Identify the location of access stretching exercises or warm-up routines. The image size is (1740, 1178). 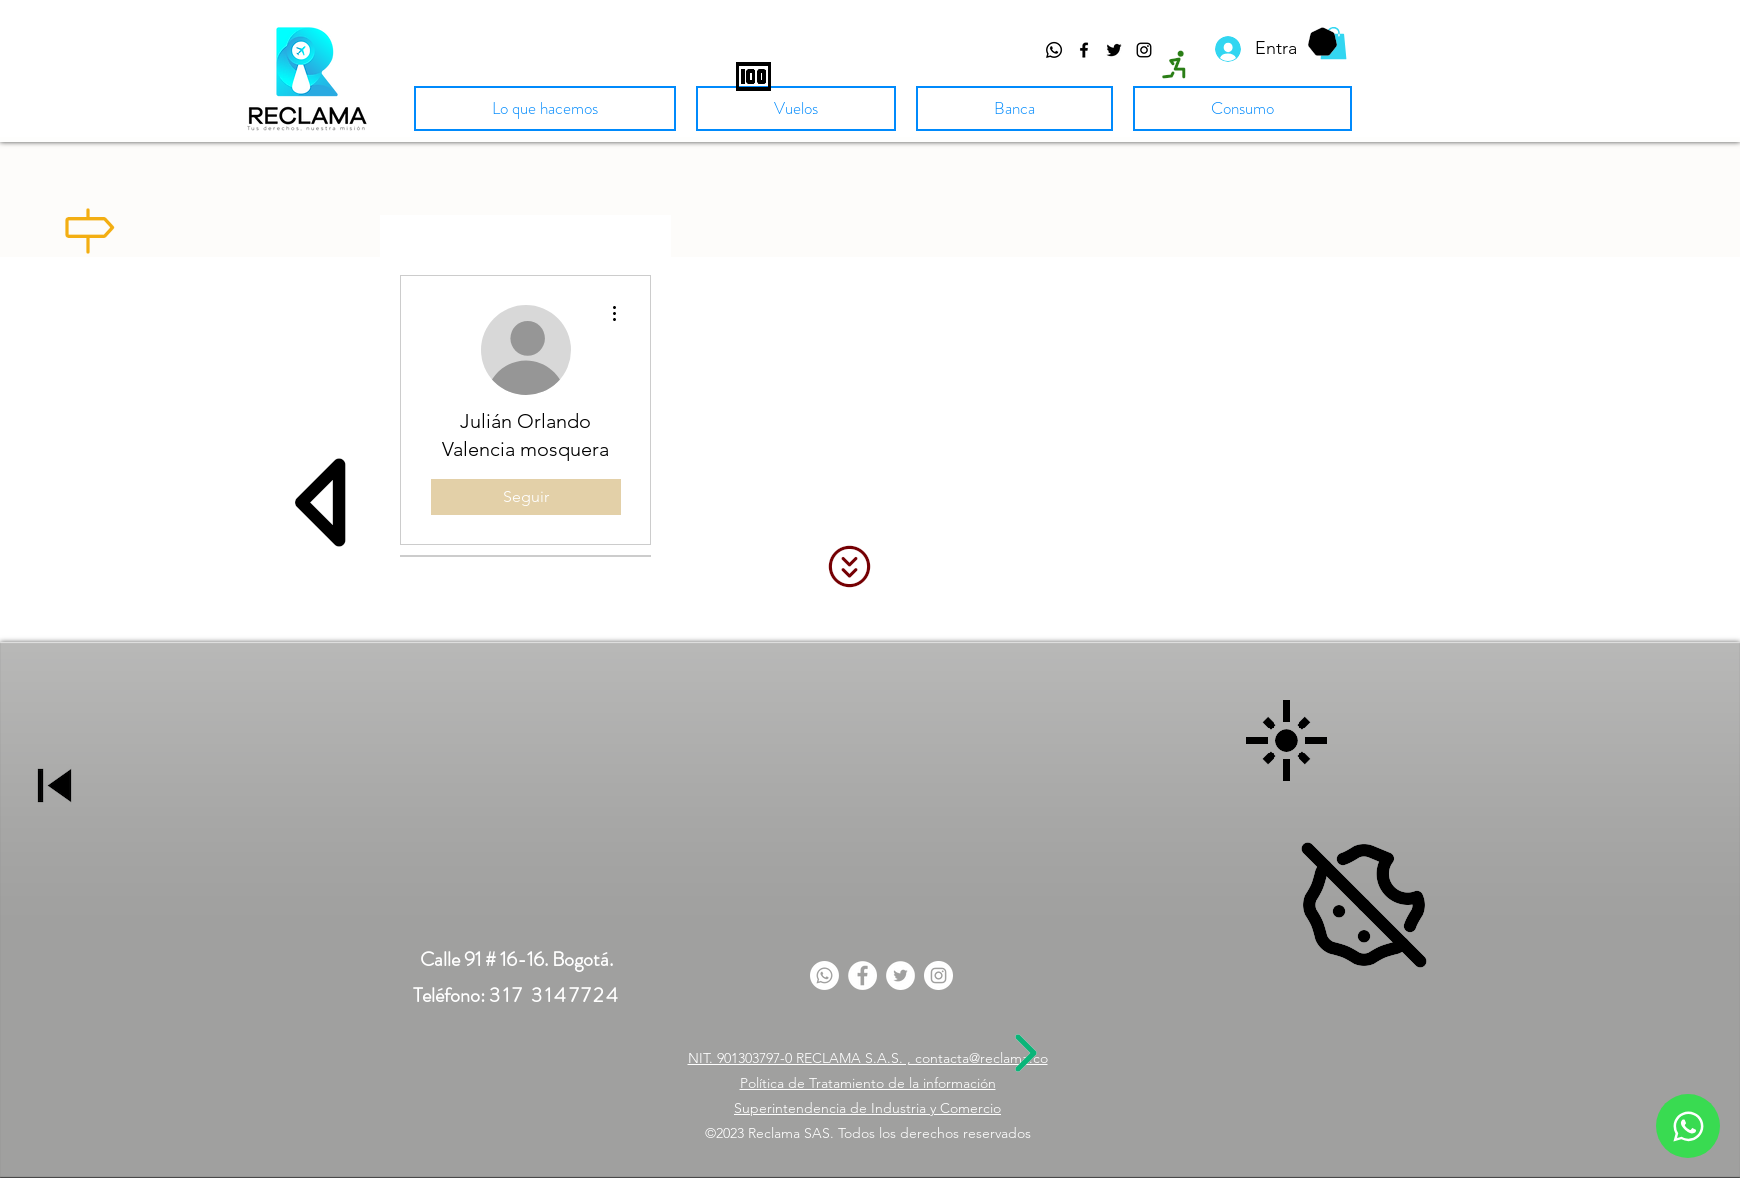
(1174, 64).